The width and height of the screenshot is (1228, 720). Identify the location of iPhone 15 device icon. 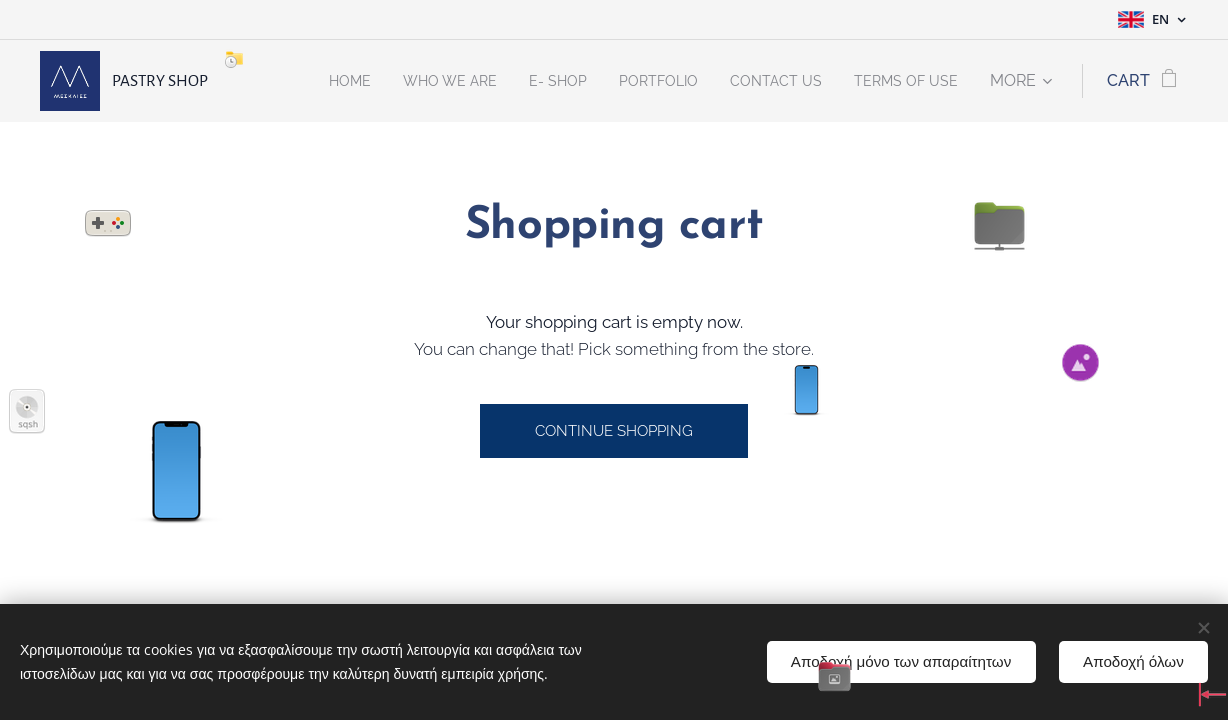
(806, 390).